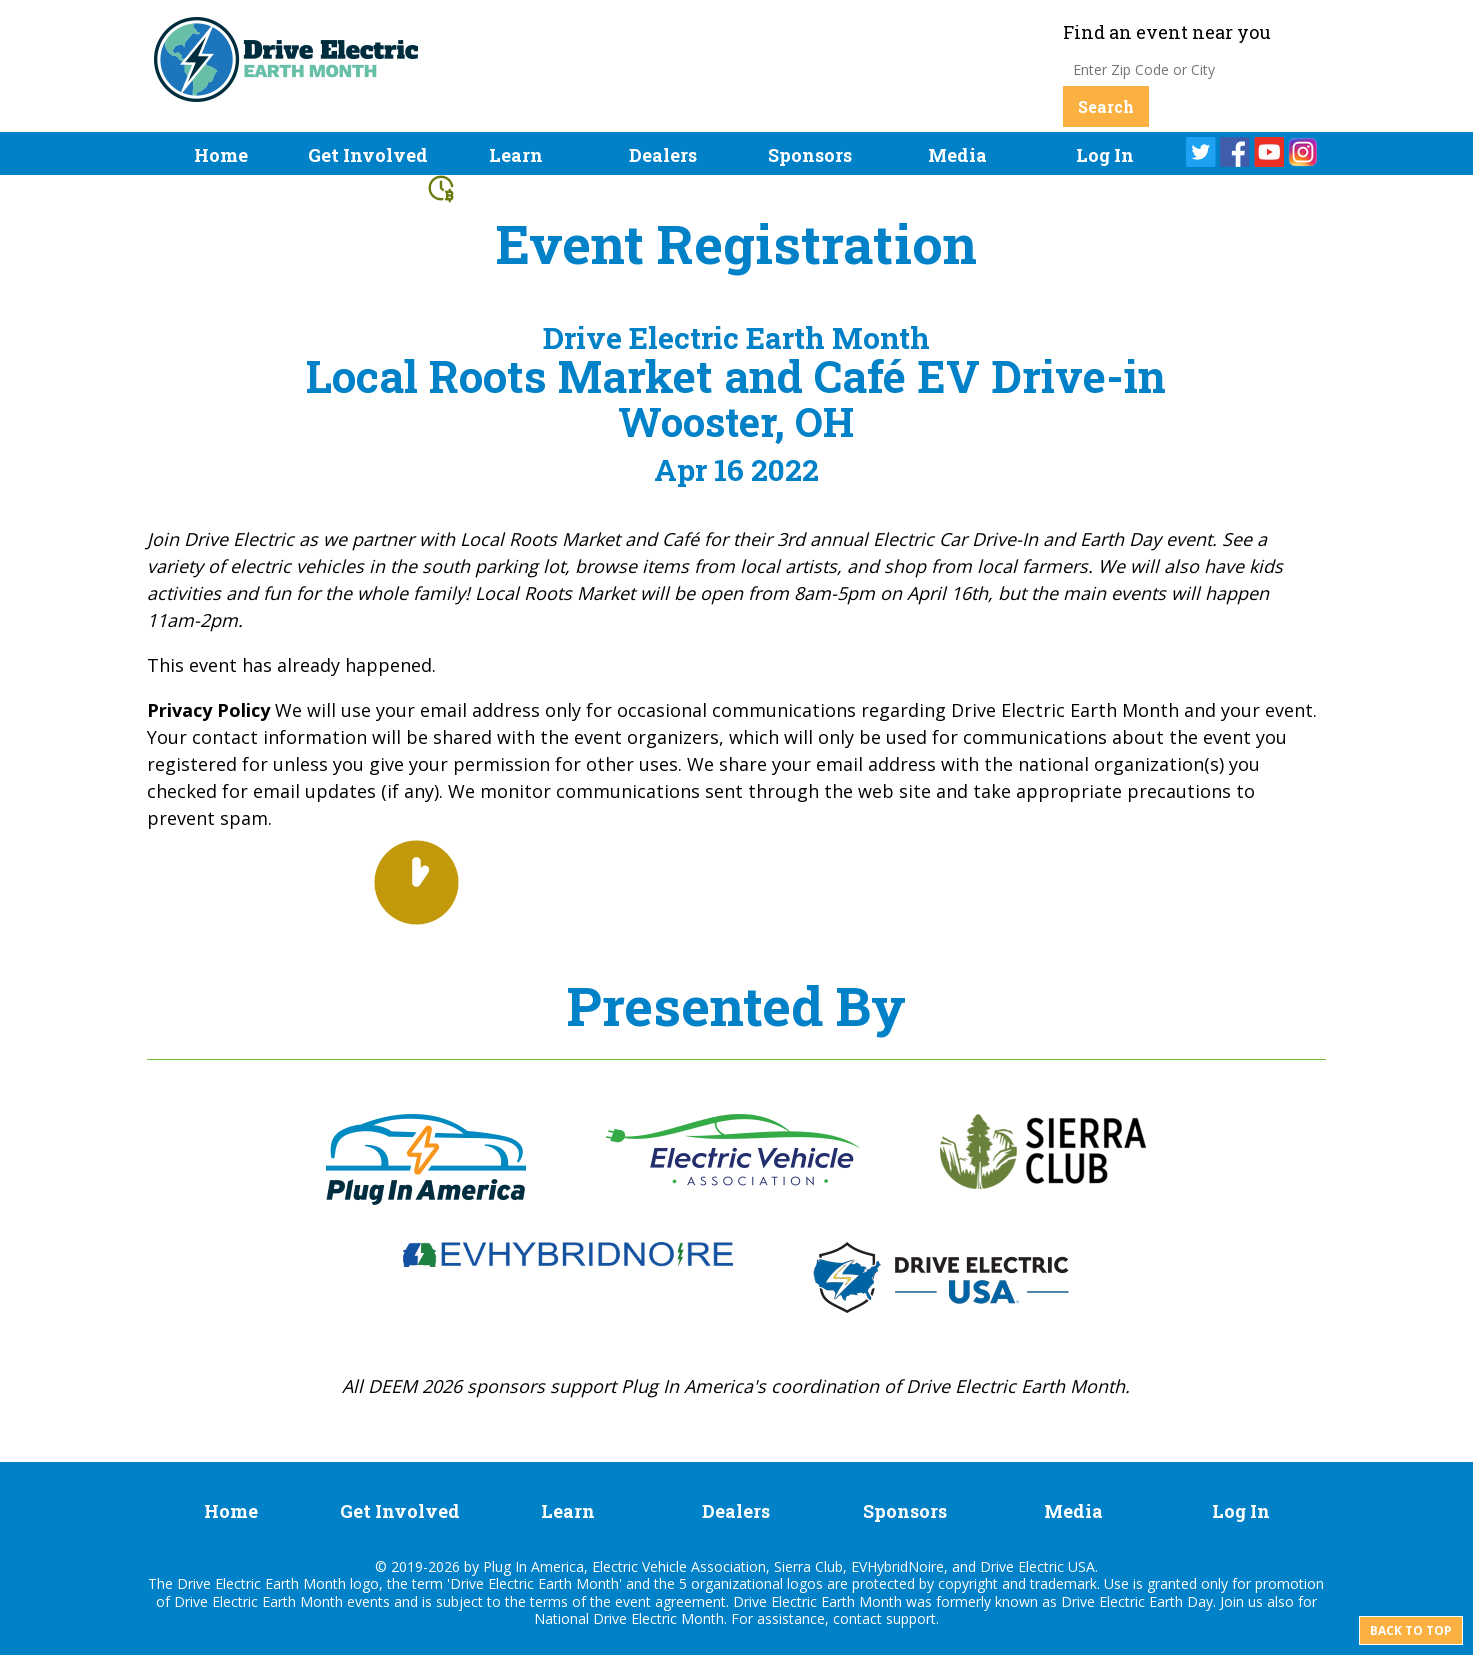  Describe the element at coordinates (416, 882) in the screenshot. I see `indicates the current time is 1 o'clock` at that location.